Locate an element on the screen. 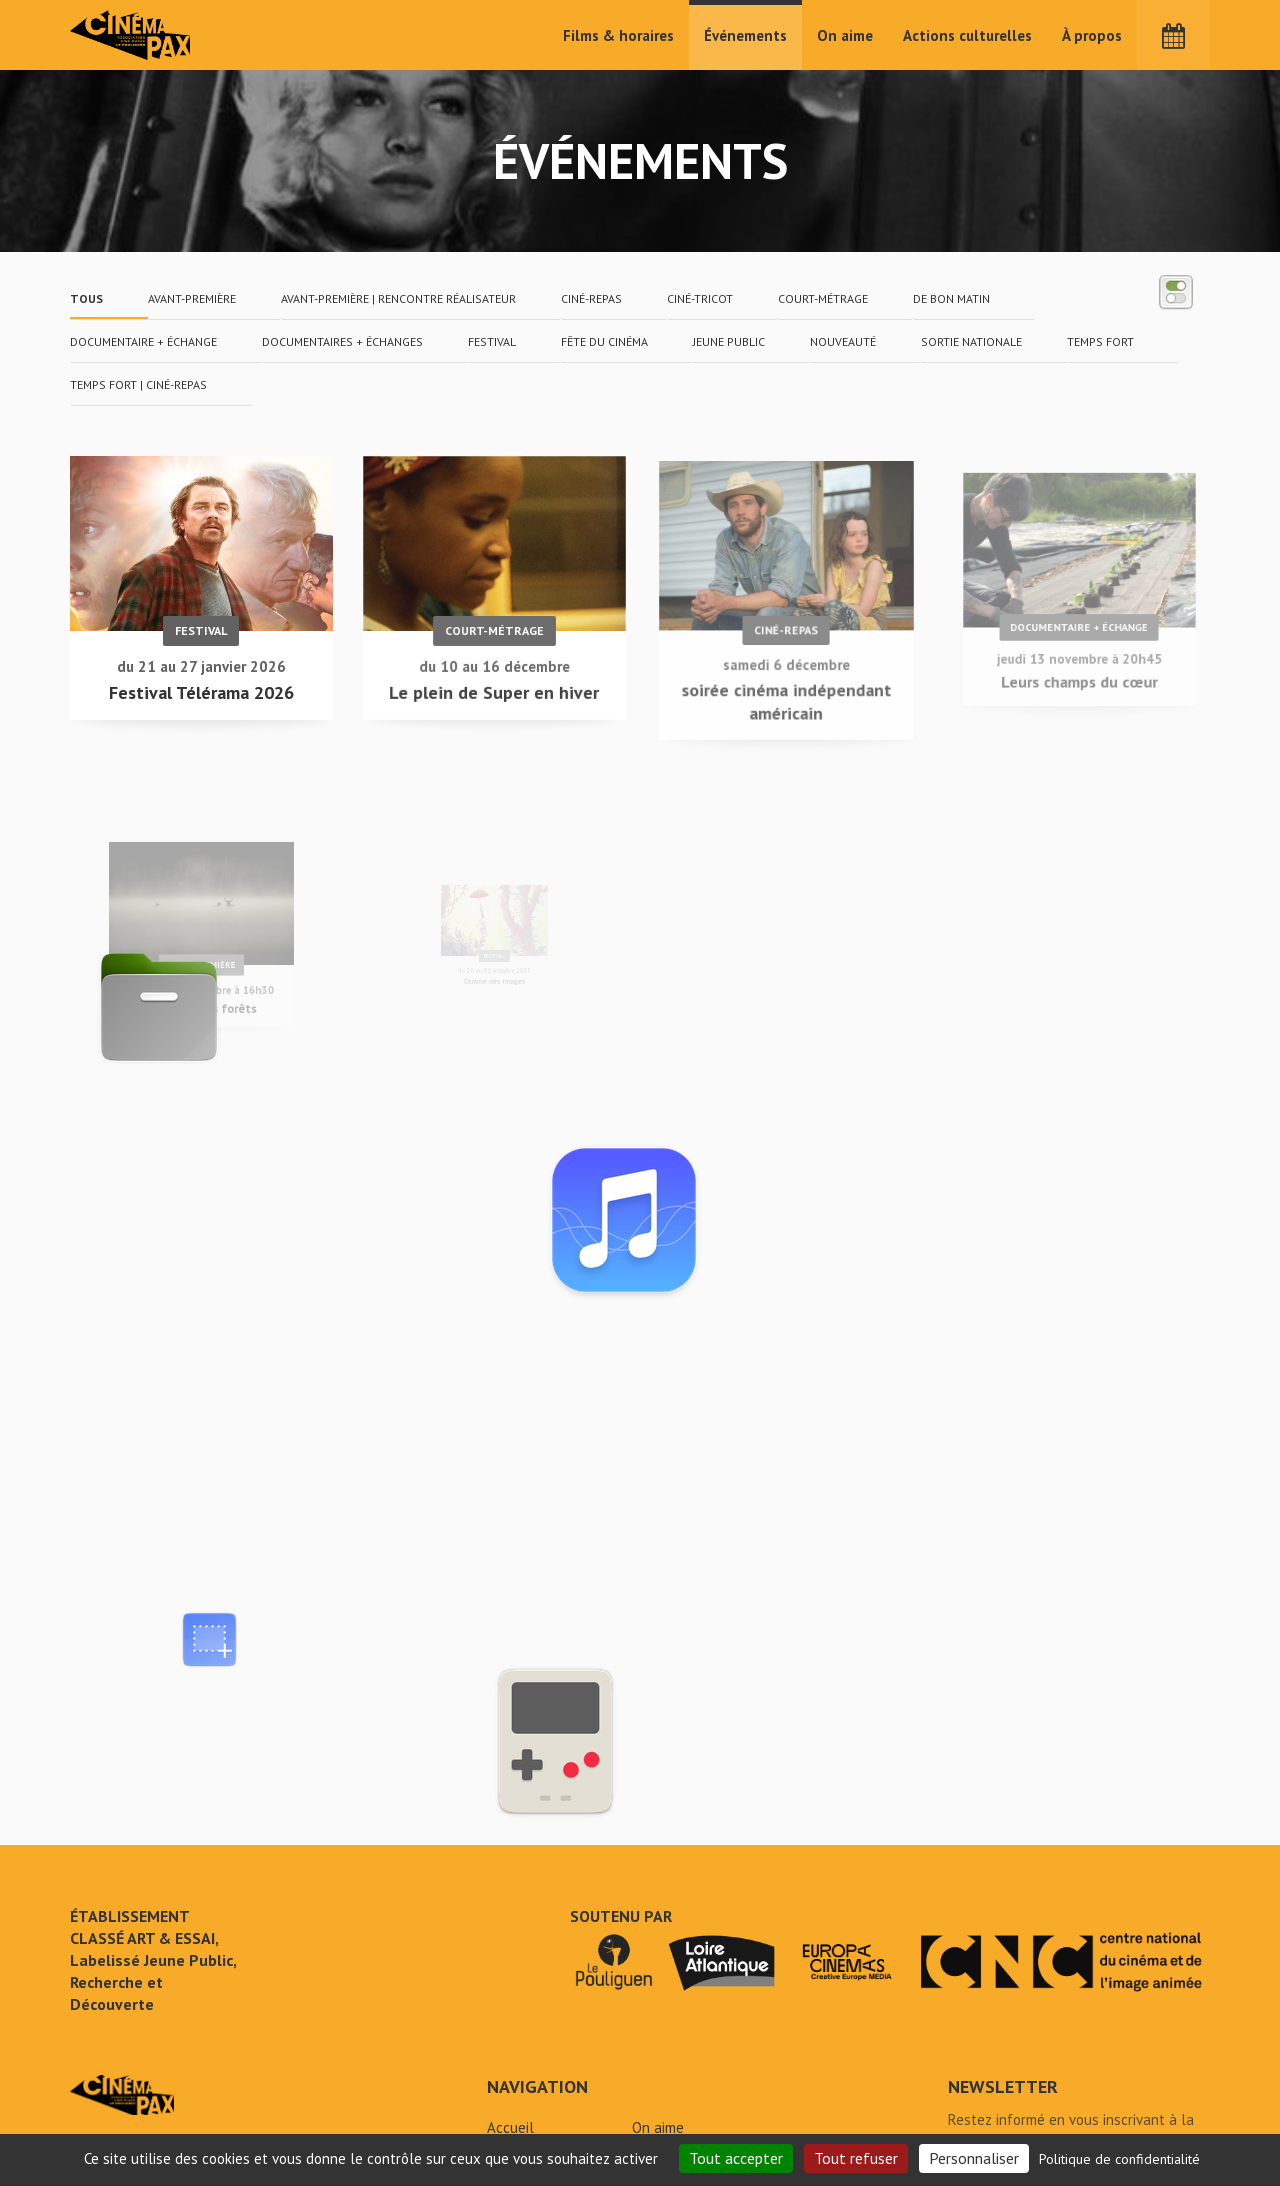 This screenshot has height=2186, width=1280. open system tweaks or settings customization is located at coordinates (1176, 292).